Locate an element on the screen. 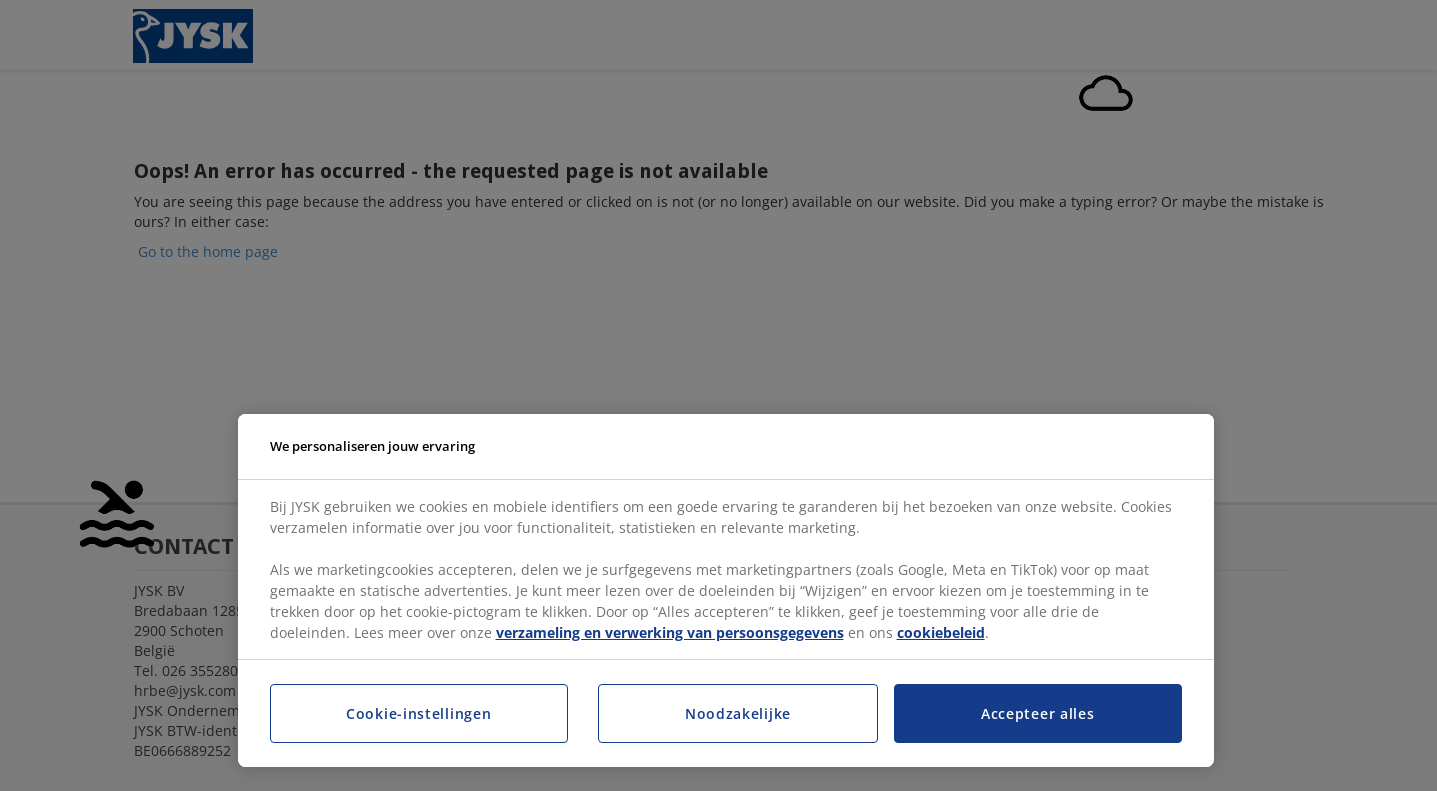  cloud storage or sync status is located at coordinates (1106, 93).